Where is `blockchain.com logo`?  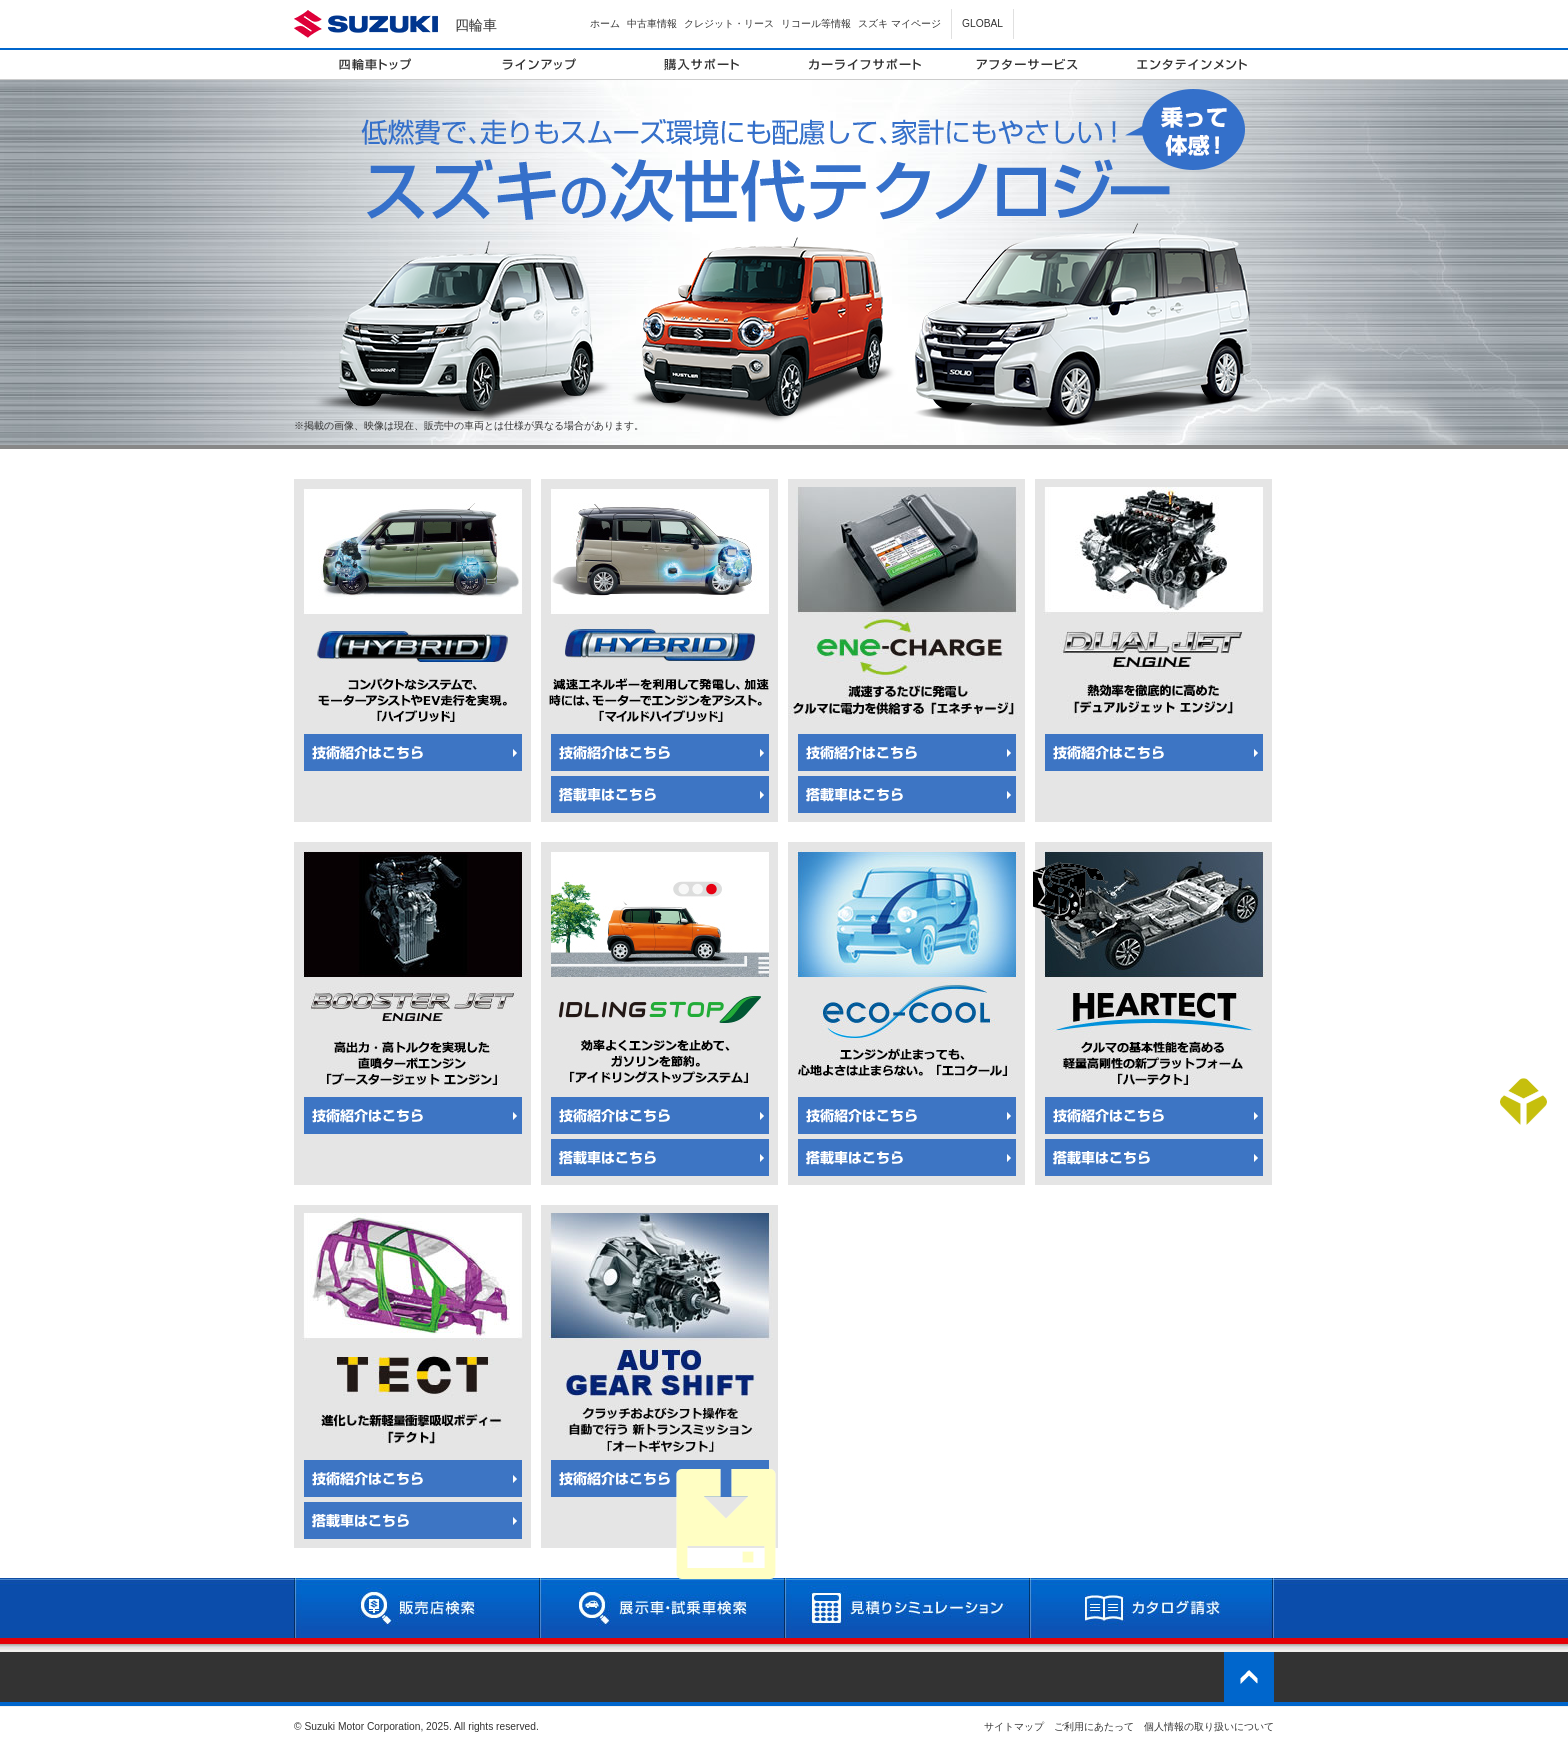
blockchain.com logo is located at coordinates (1523, 1101).